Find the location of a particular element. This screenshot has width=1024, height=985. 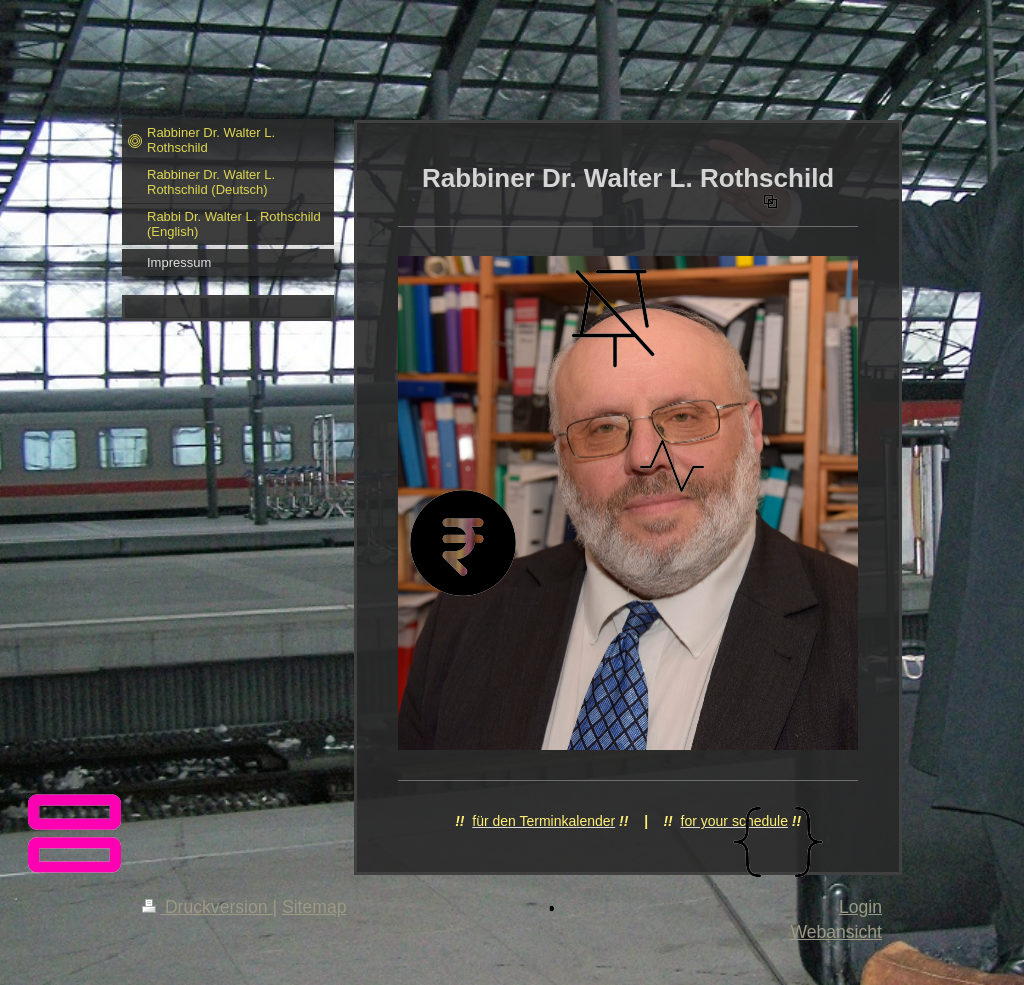

switch to row view layout is located at coordinates (74, 833).